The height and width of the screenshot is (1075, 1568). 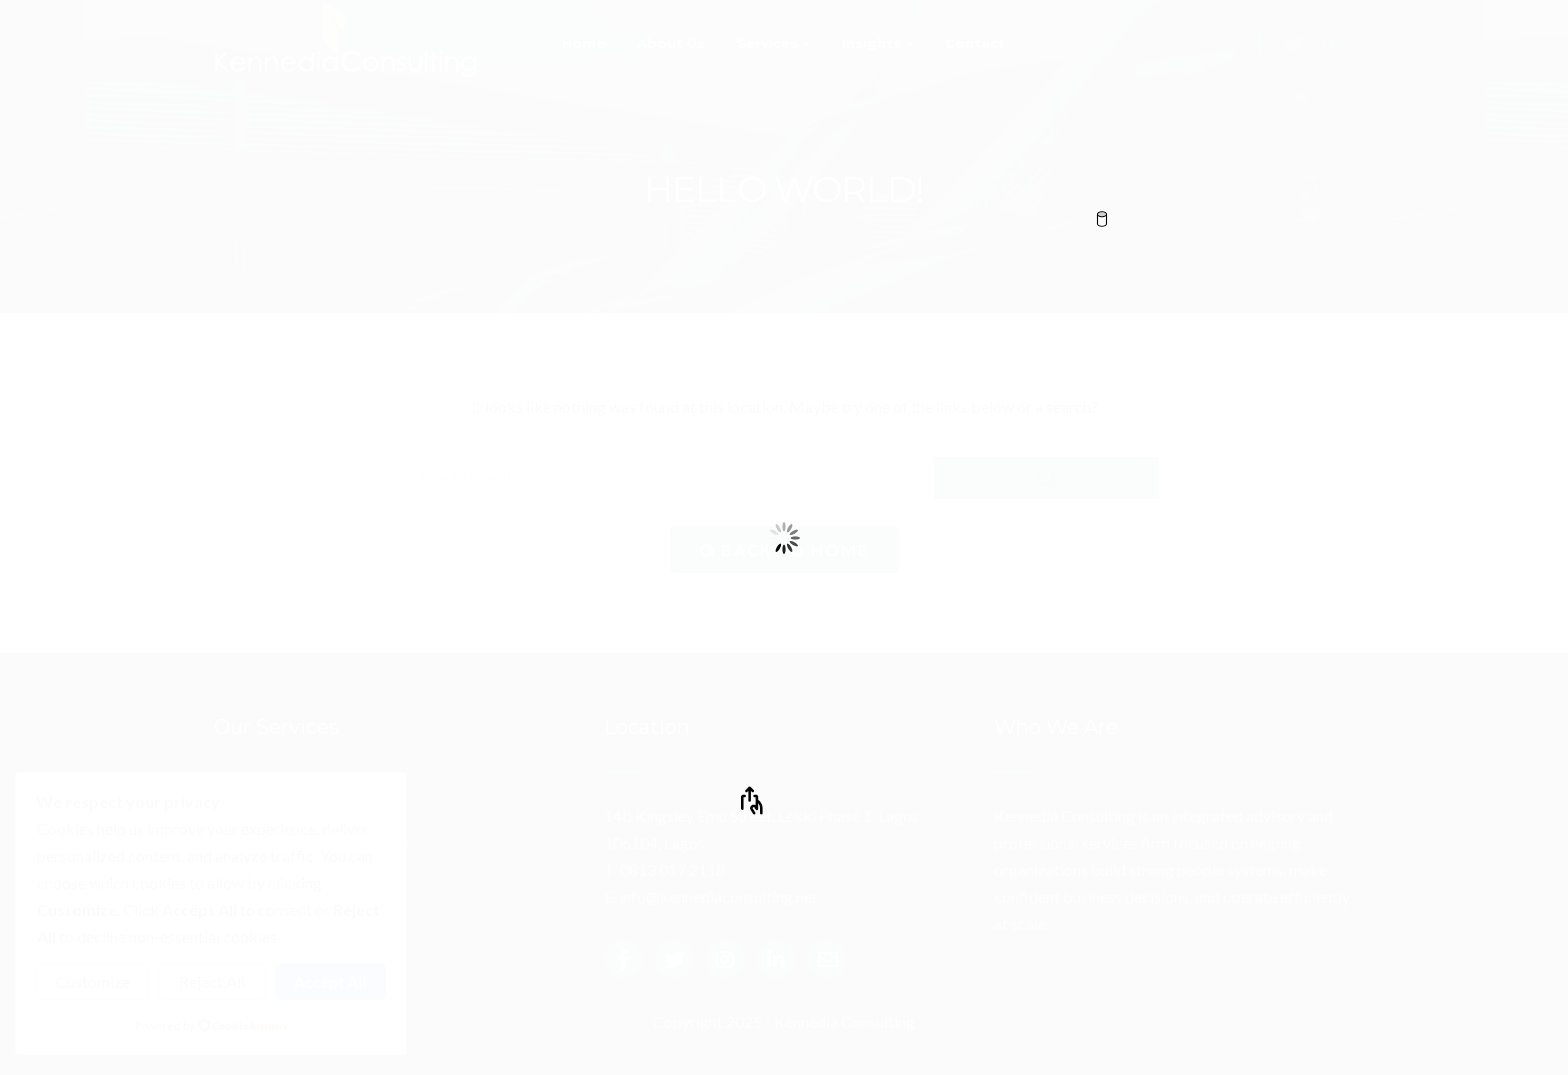 What do you see at coordinates (1102, 219) in the screenshot?
I see `database or data storage` at bounding box center [1102, 219].